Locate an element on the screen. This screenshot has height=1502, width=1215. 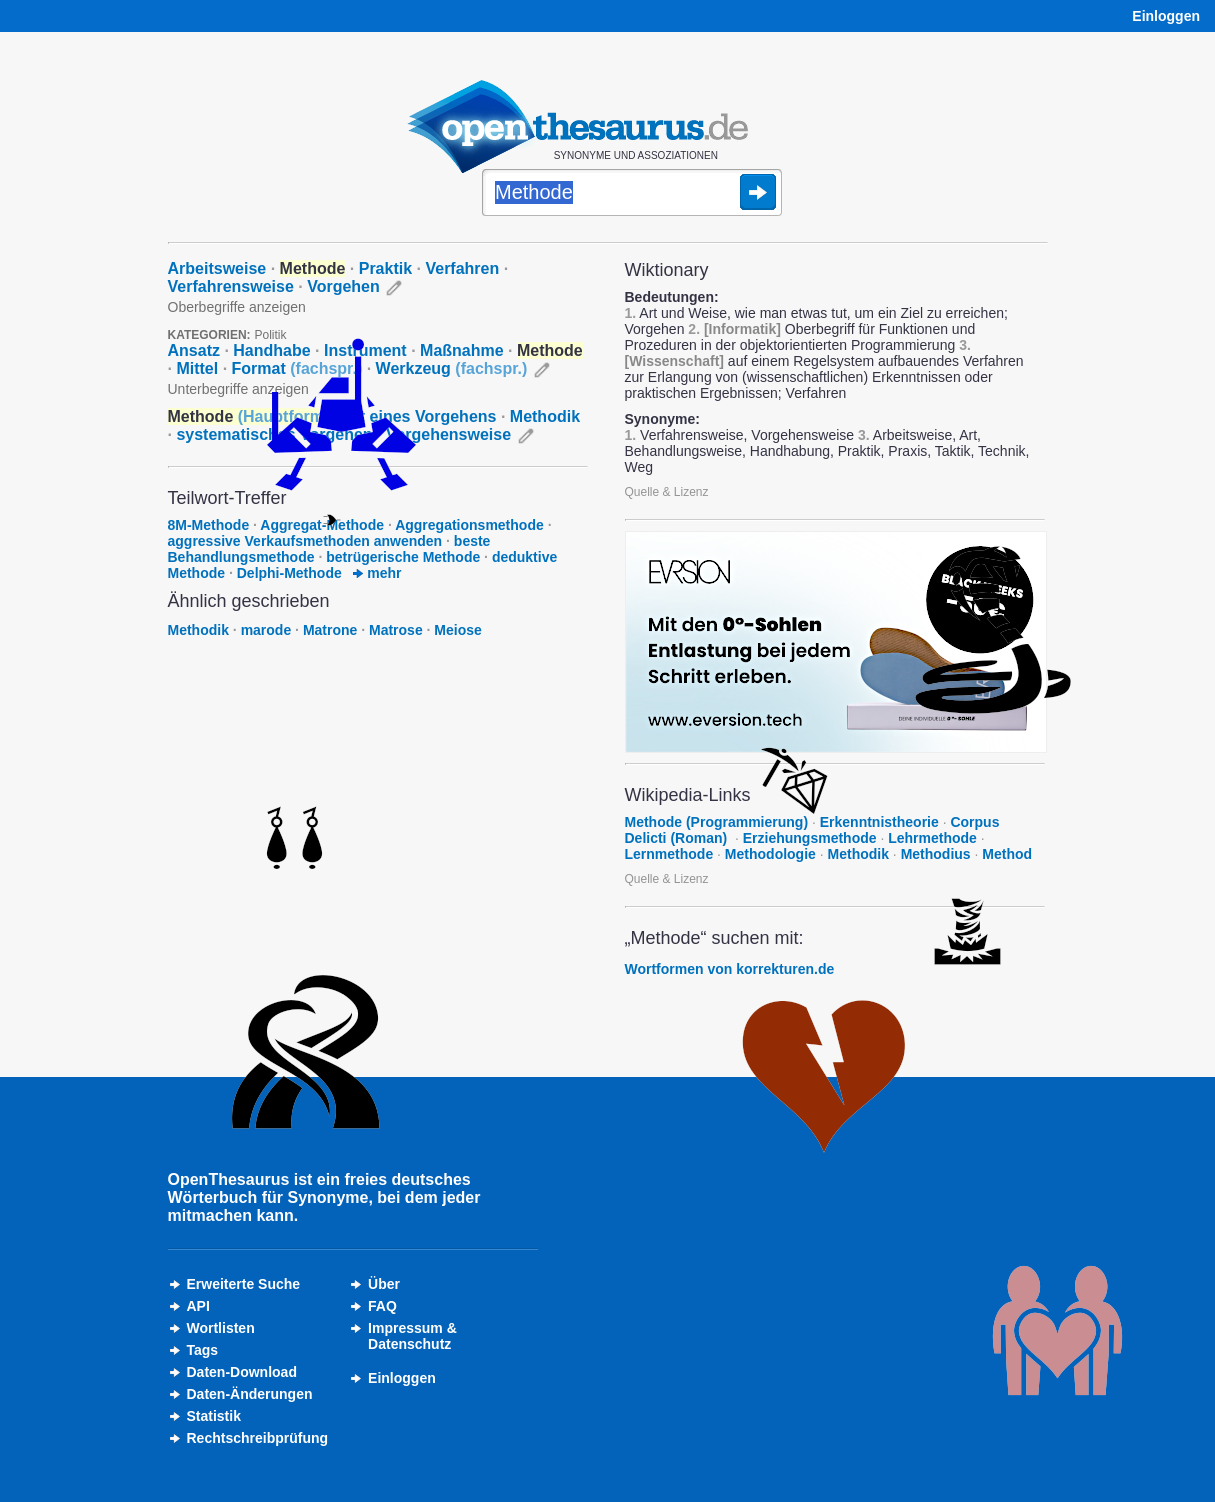
indicates a romantic relationship or couple status is located at coordinates (1057, 1330).